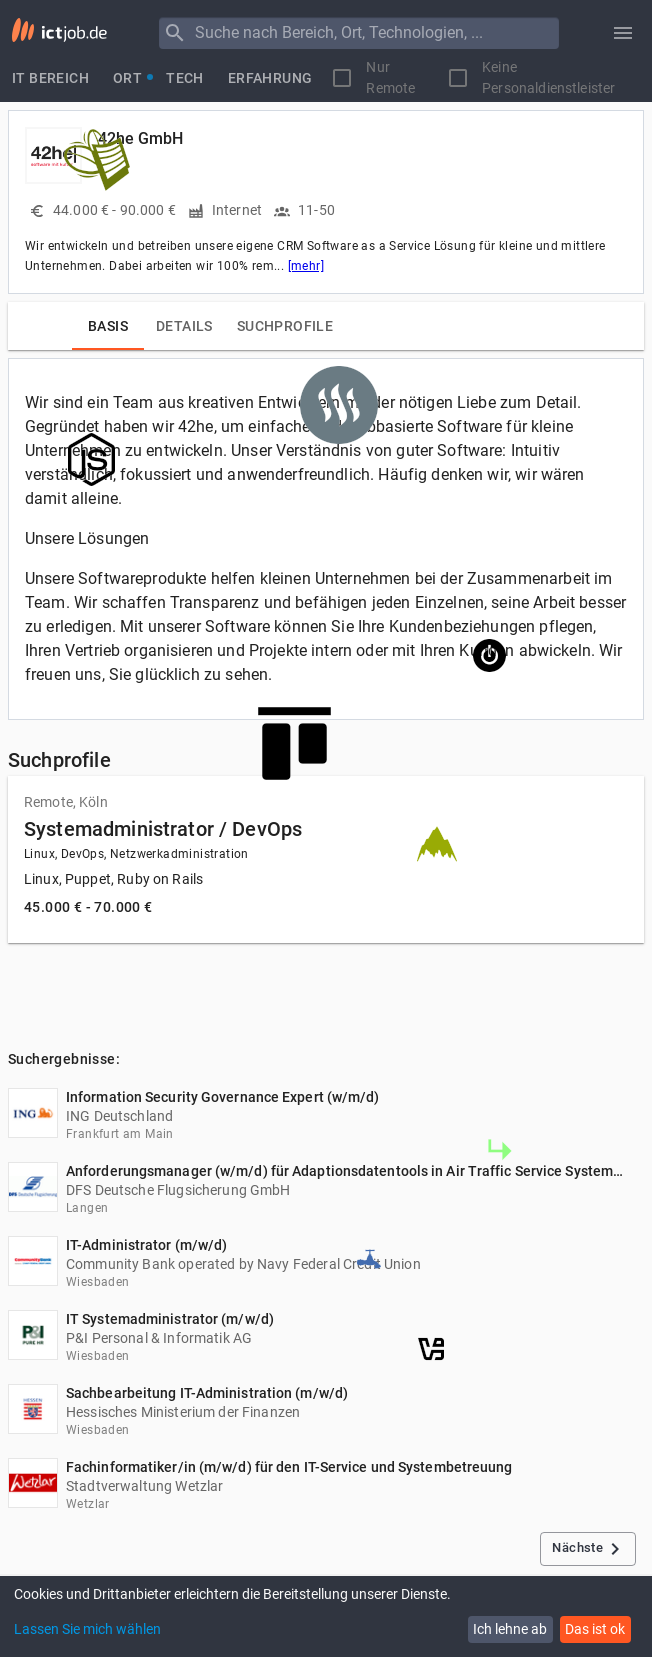  Describe the element at coordinates (489, 655) in the screenshot. I see `open the Toggl Track time tracking app` at that location.